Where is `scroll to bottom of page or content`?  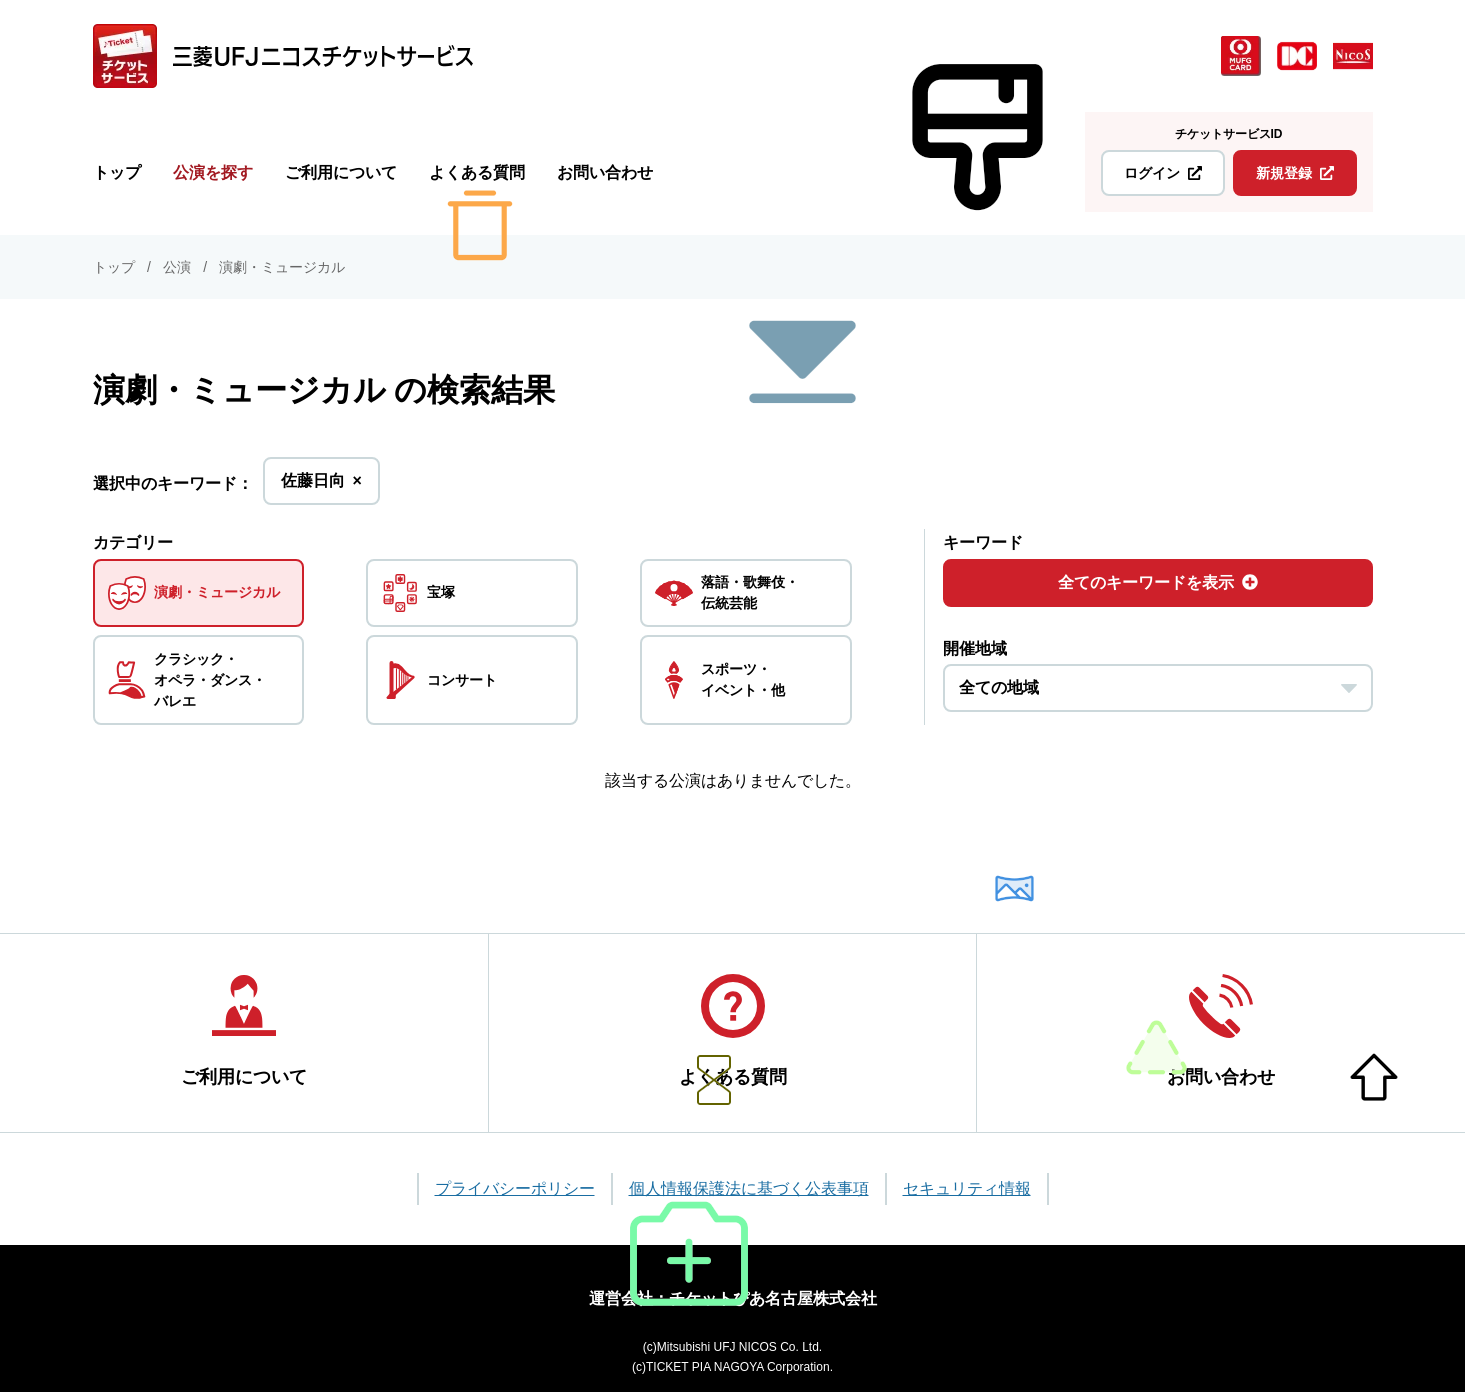 scroll to bottom of page or content is located at coordinates (802, 359).